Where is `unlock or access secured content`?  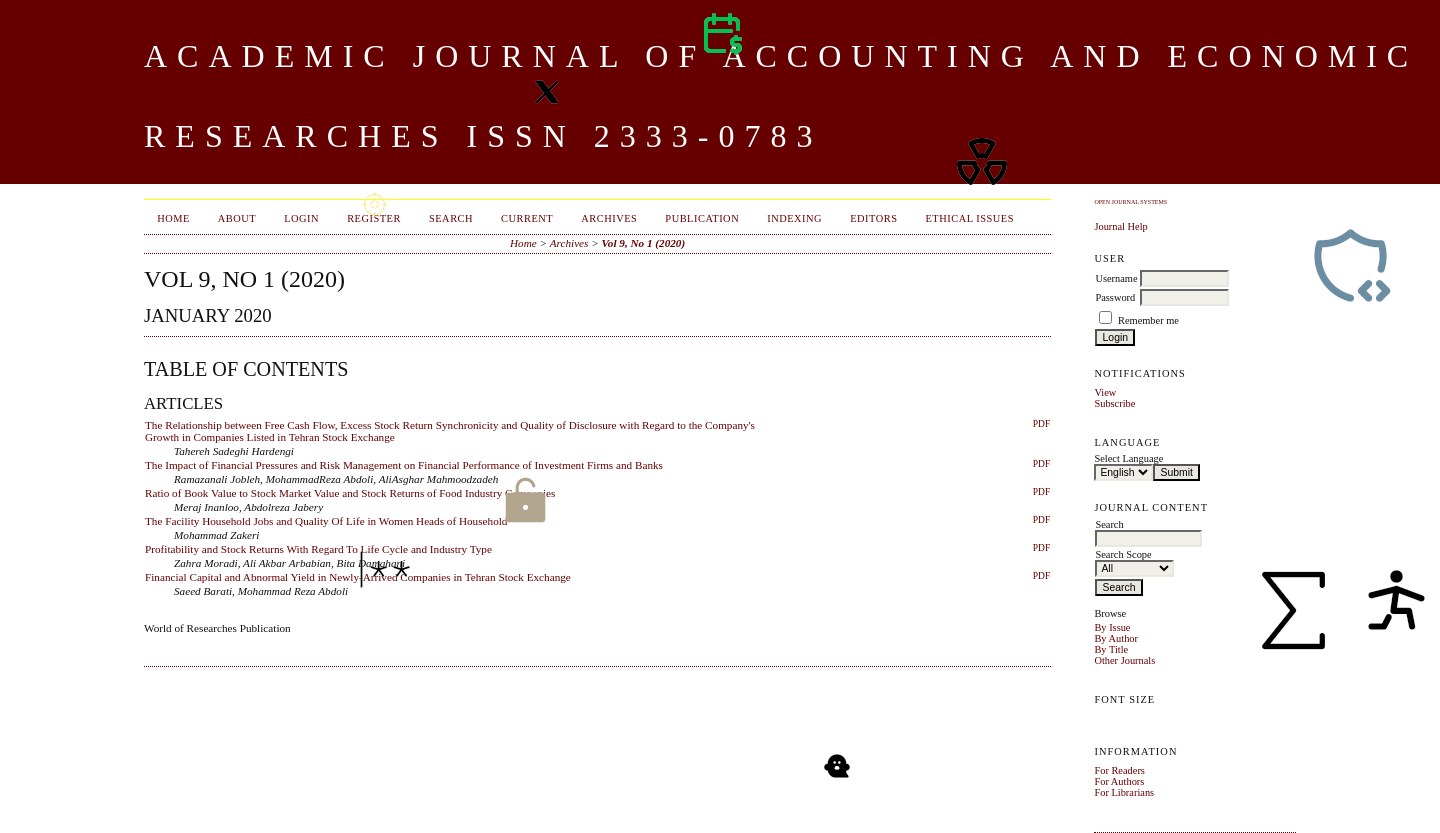 unlock or access secured content is located at coordinates (525, 502).